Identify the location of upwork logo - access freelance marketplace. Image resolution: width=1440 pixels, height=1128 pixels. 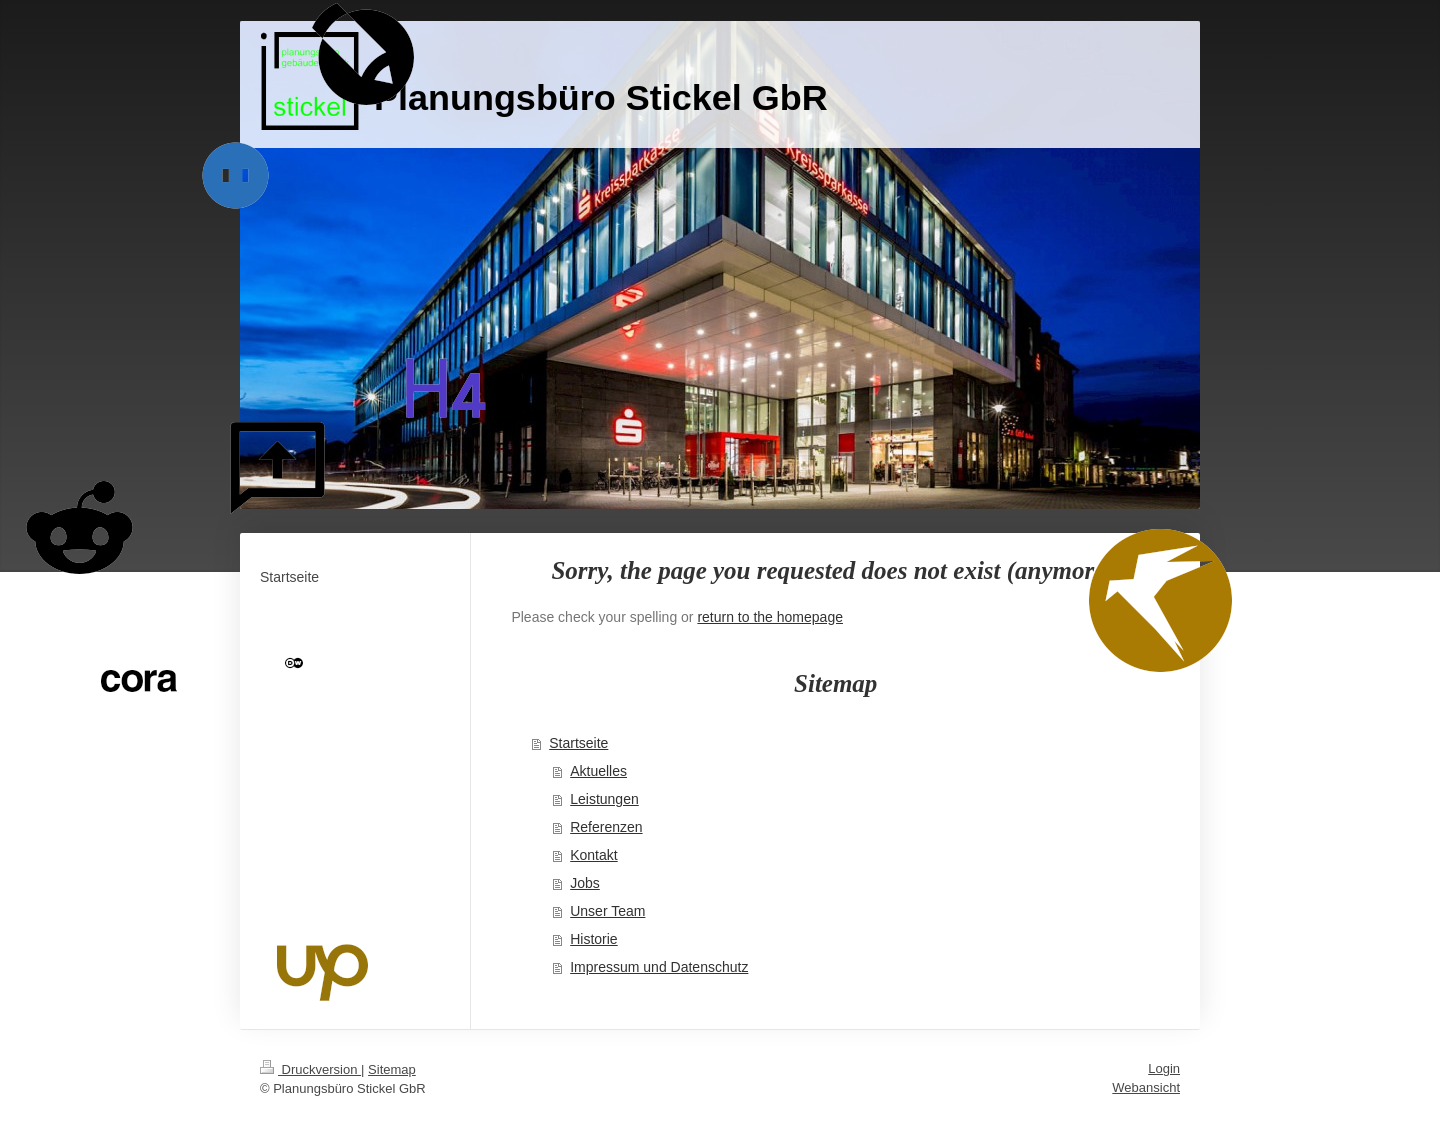
(322, 972).